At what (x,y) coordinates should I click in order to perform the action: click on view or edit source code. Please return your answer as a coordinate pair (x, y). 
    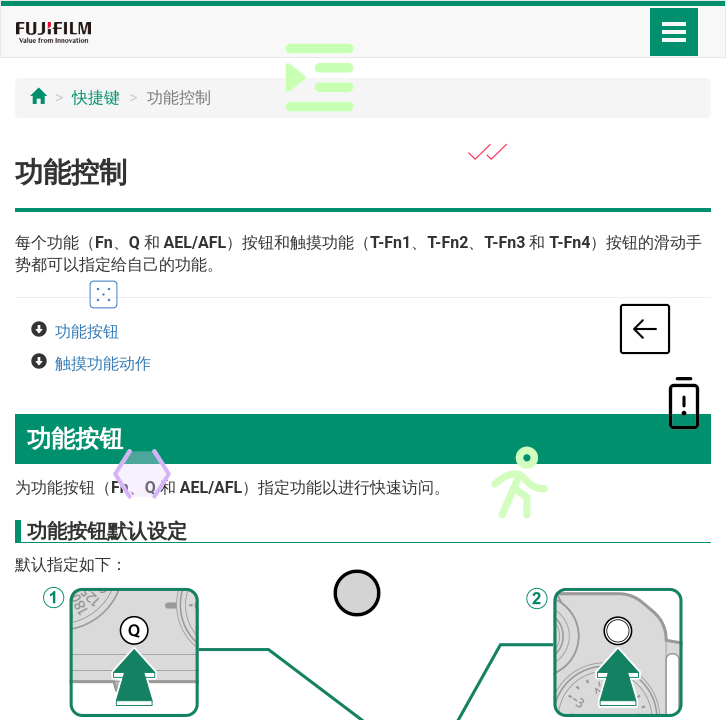
    Looking at the image, I should click on (142, 474).